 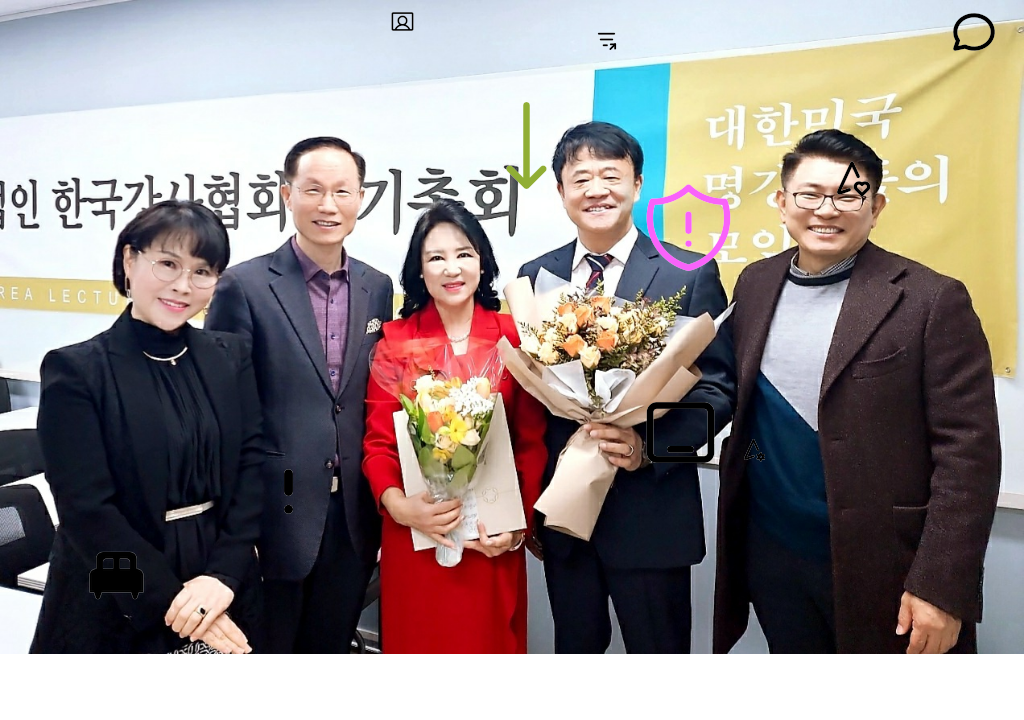 What do you see at coordinates (688, 227) in the screenshot?
I see `security warning or alert detected` at bounding box center [688, 227].